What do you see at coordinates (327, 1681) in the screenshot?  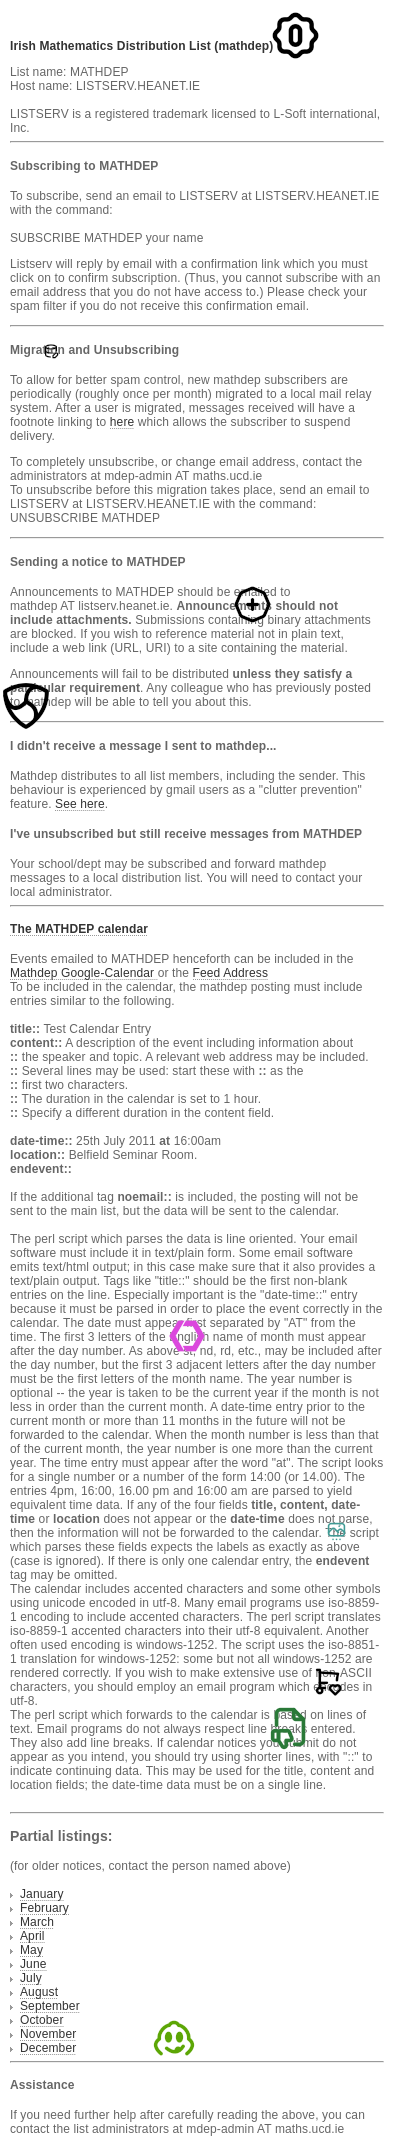 I see `view your wishlist or saved items` at bounding box center [327, 1681].